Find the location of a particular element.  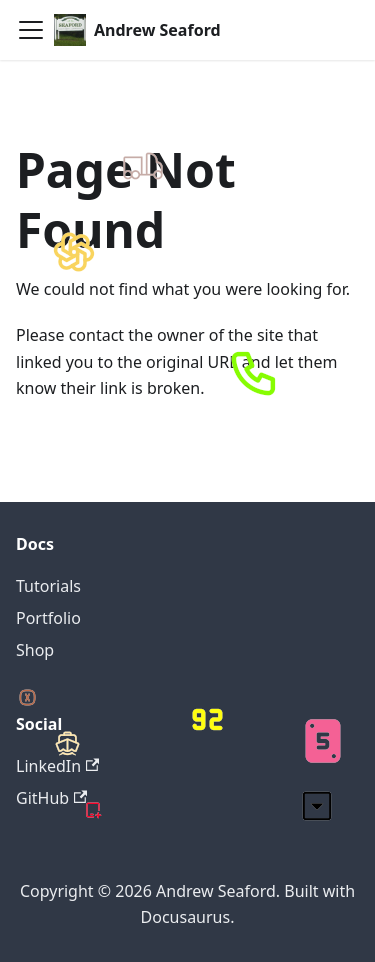

select the five card in a card game is located at coordinates (323, 741).